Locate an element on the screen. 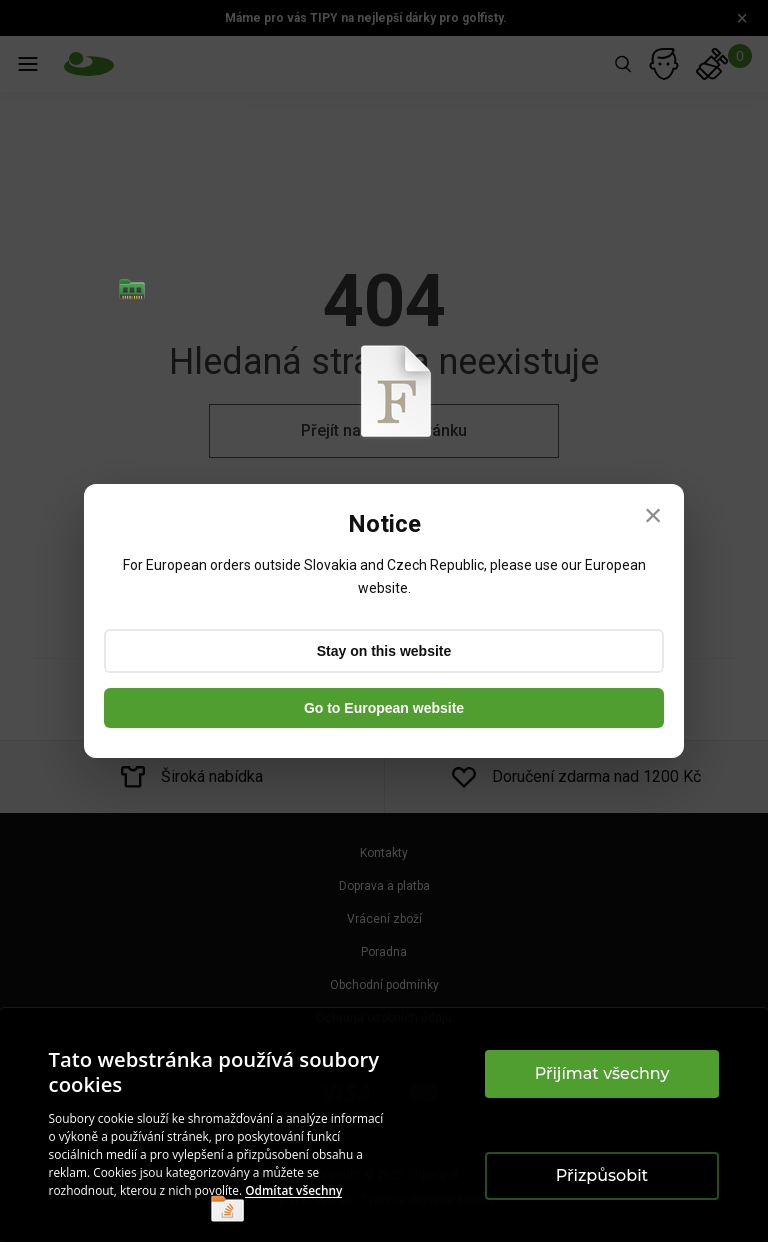  open folder containing stack overflow resources is located at coordinates (227, 1209).